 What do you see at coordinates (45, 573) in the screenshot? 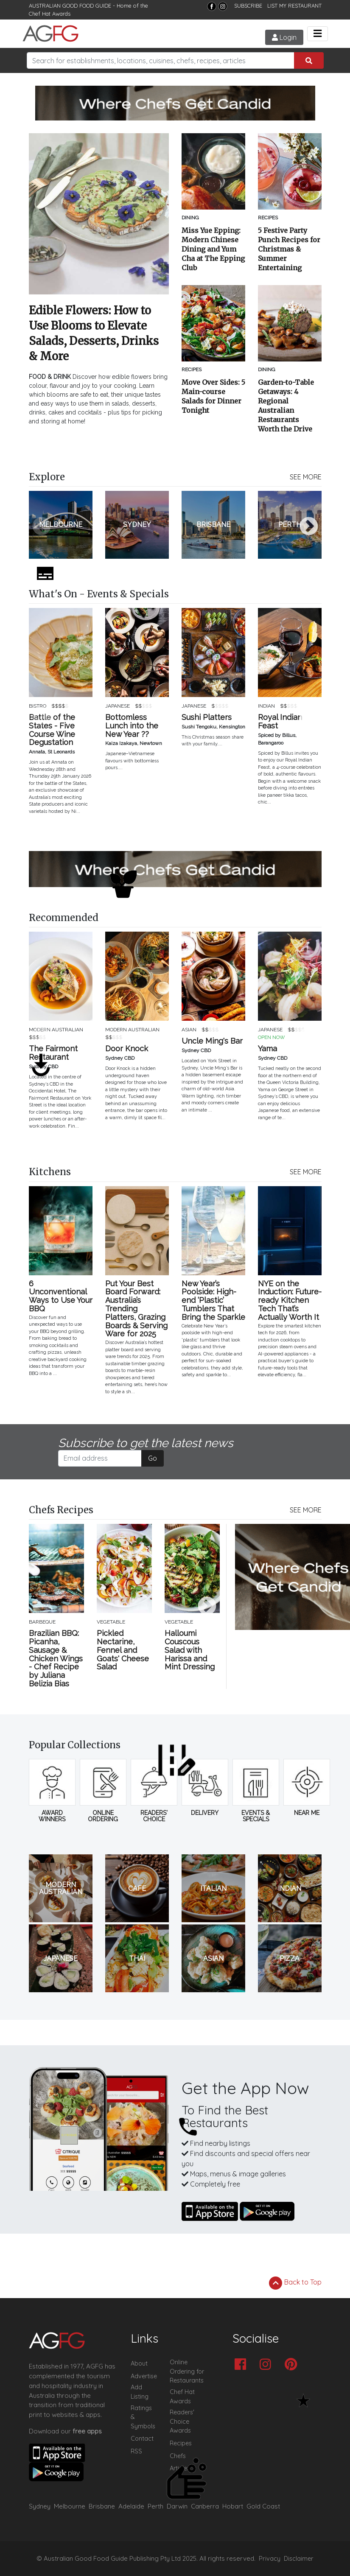
I see `enable subtitles or closed captions` at bounding box center [45, 573].